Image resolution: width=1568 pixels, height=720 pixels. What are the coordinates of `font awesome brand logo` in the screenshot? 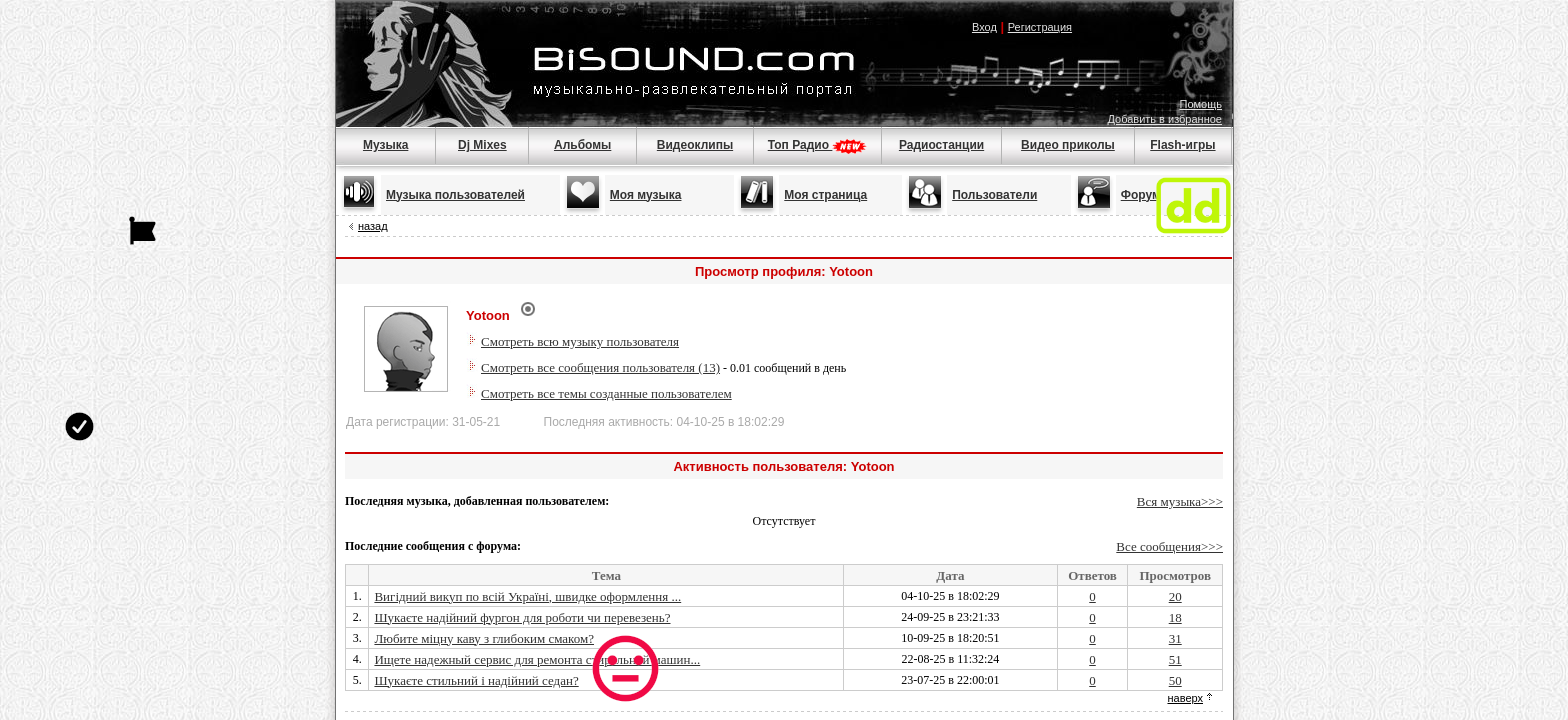 It's located at (142, 230).